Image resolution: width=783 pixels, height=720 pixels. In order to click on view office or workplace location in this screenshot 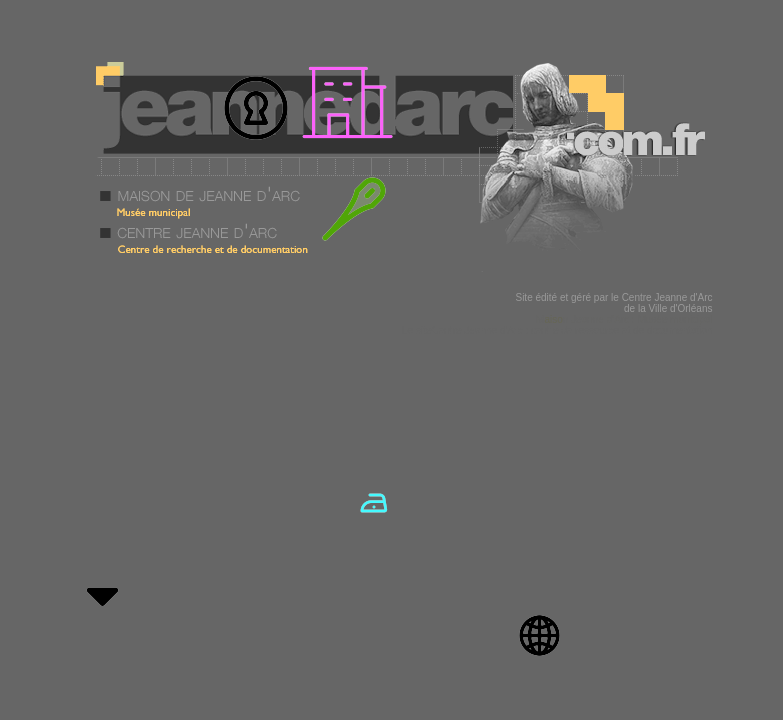, I will do `click(344, 102)`.